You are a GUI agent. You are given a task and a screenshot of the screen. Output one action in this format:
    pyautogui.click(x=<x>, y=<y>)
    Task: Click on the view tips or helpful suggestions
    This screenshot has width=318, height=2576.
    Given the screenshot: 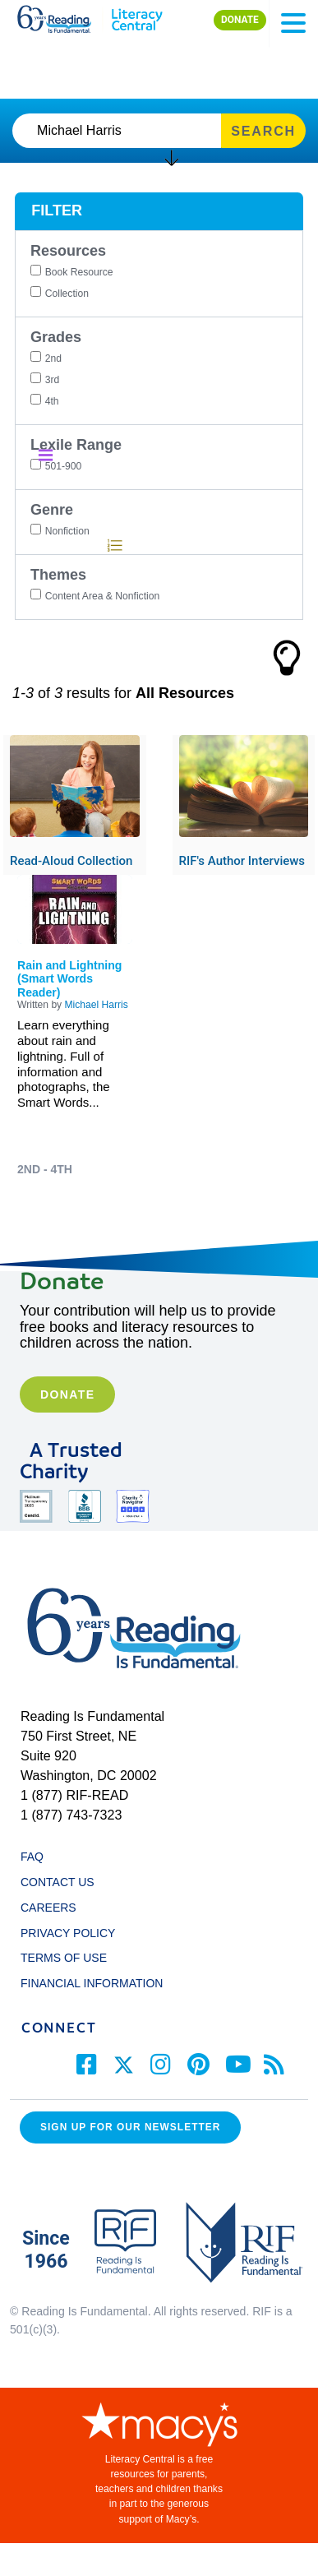 What is the action you would take?
    pyautogui.click(x=287, y=658)
    